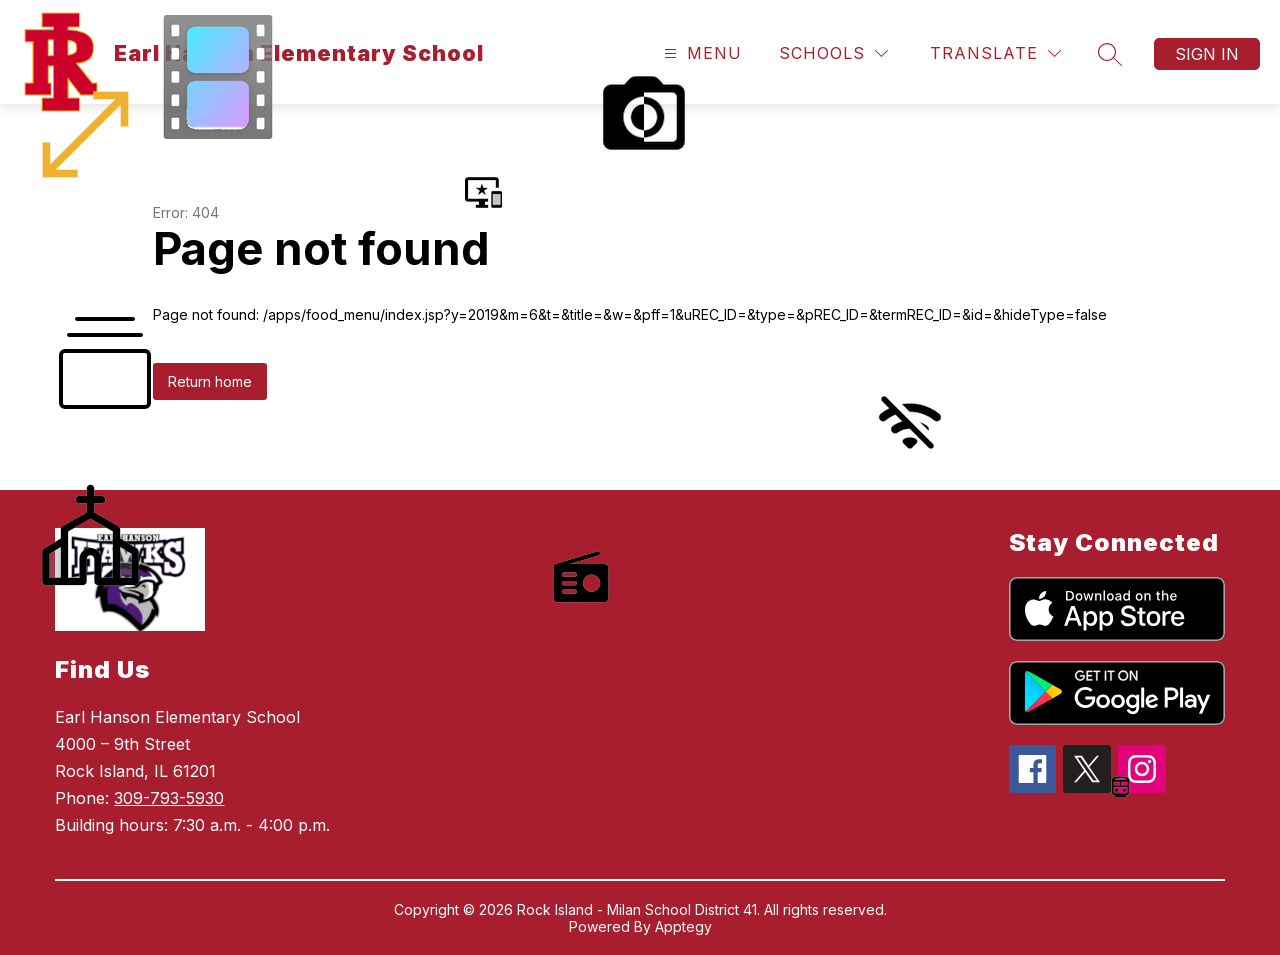 This screenshot has width=1280, height=955. What do you see at coordinates (1120, 787) in the screenshot?
I see `get public transit directions` at bounding box center [1120, 787].